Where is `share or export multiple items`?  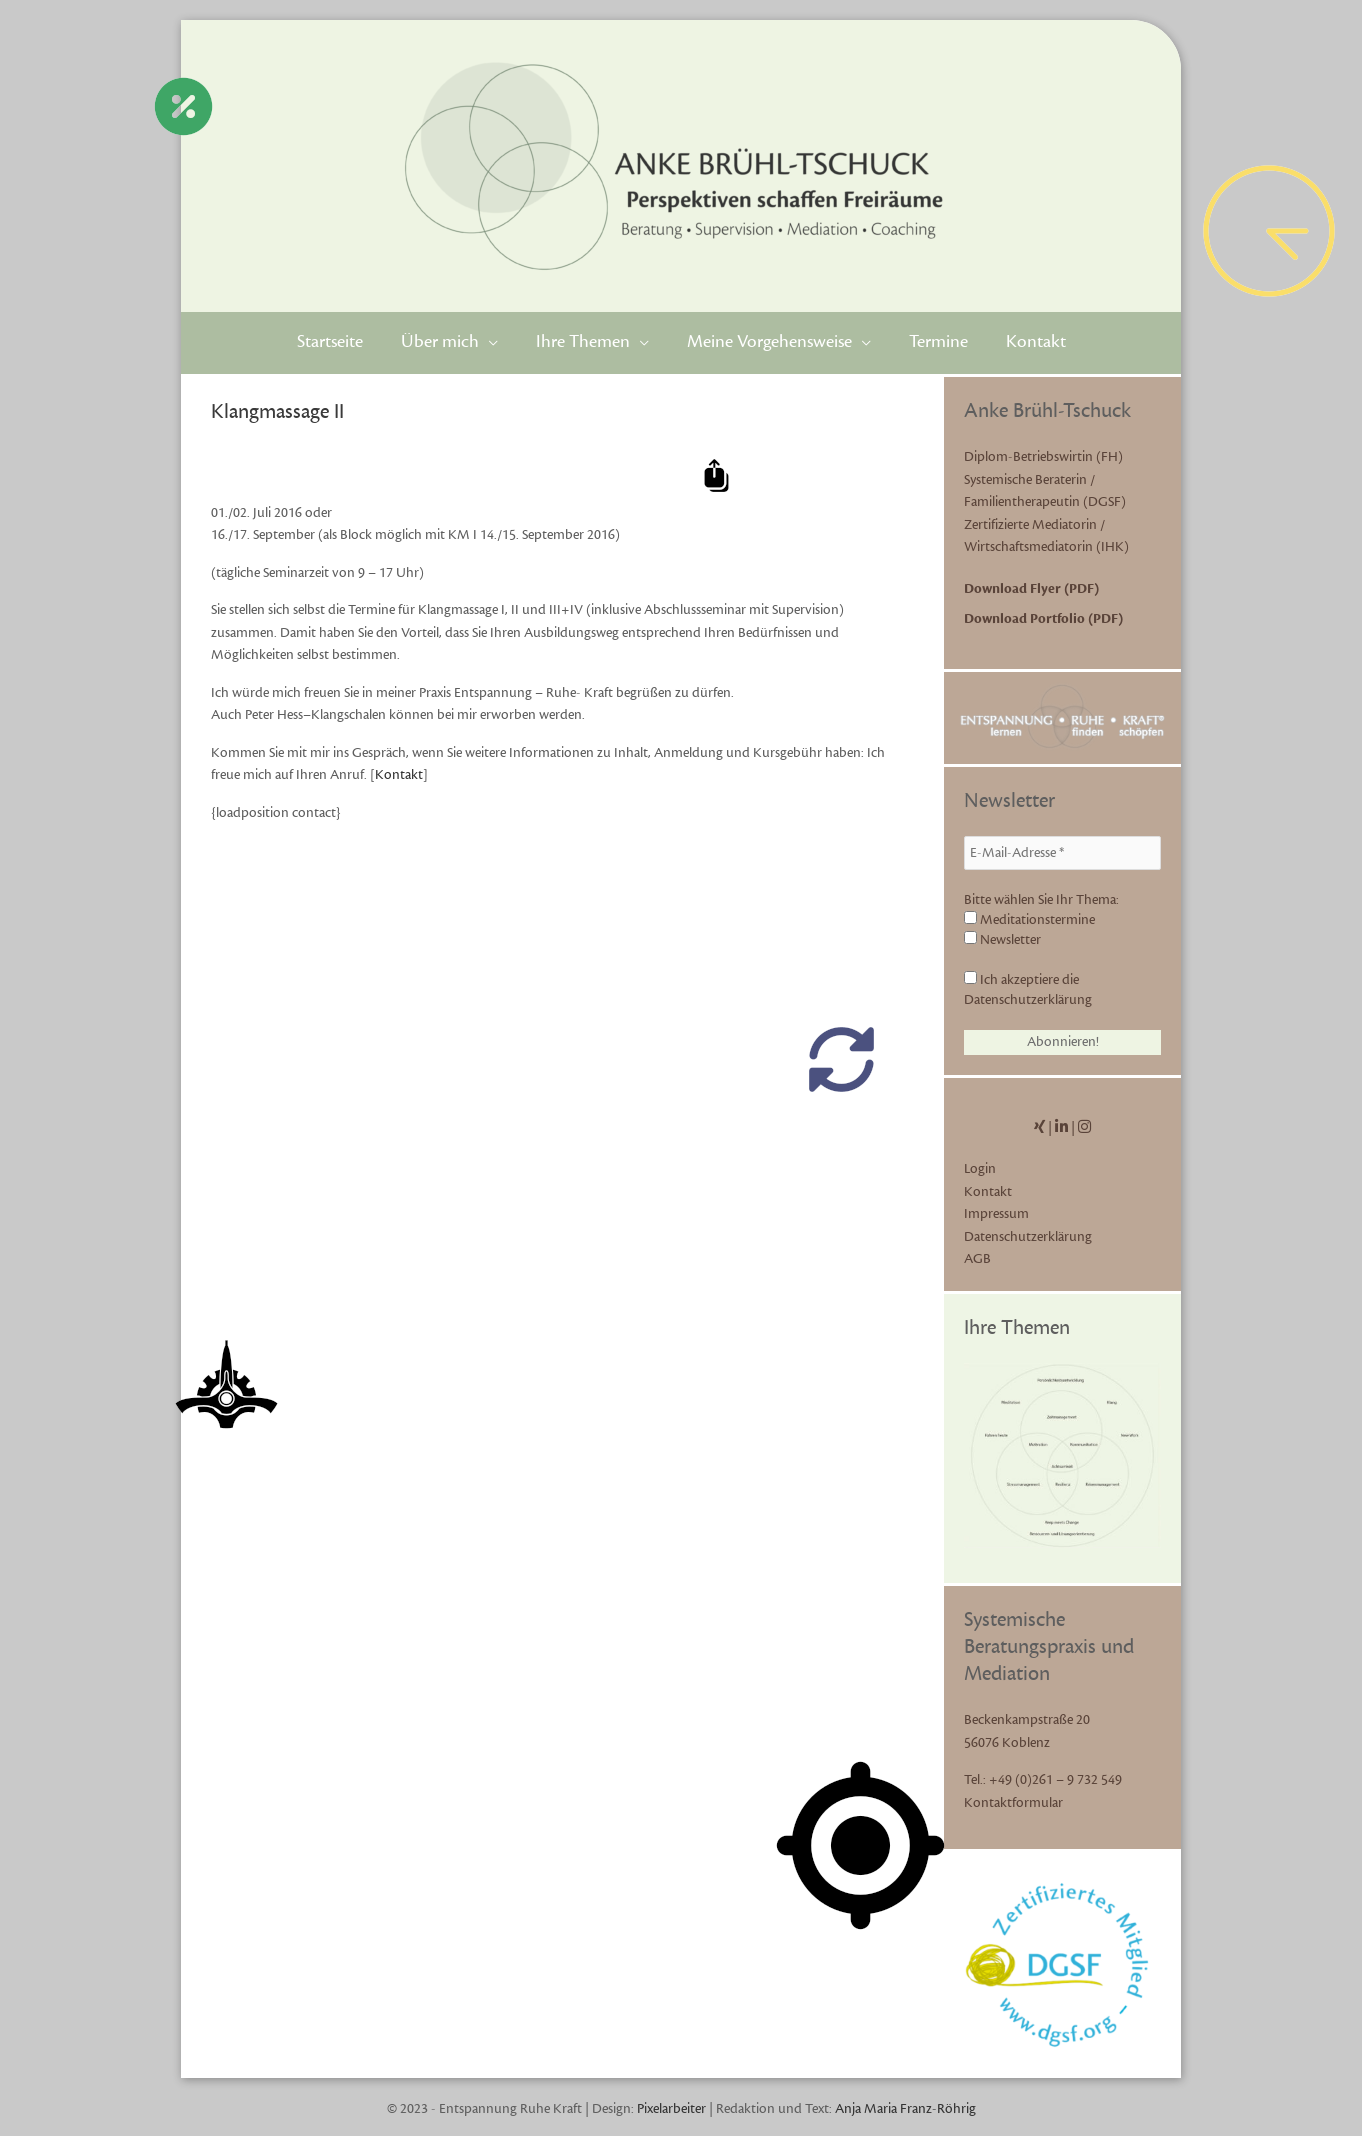 share or export multiple items is located at coordinates (716, 475).